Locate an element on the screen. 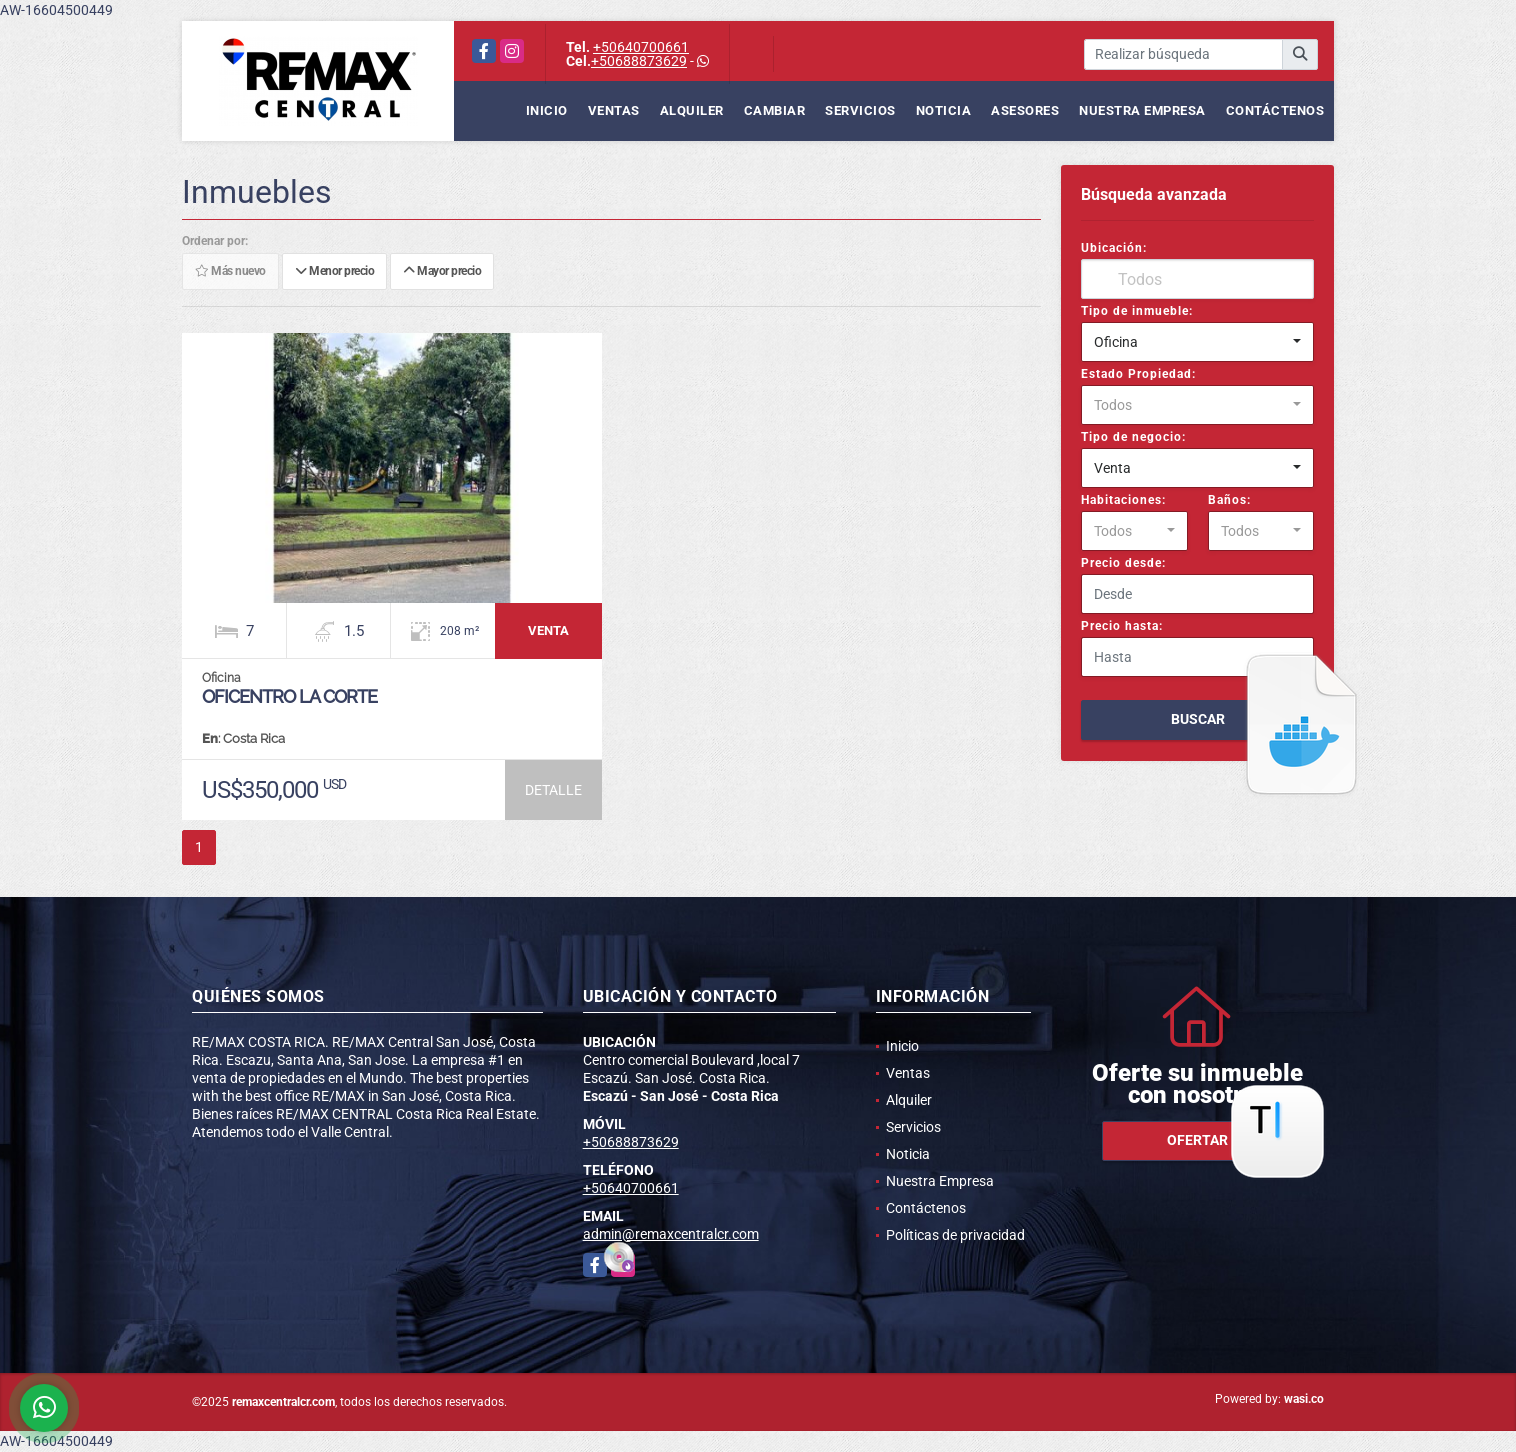 This screenshot has width=1516, height=1452. open text editor application is located at coordinates (1277, 1131).